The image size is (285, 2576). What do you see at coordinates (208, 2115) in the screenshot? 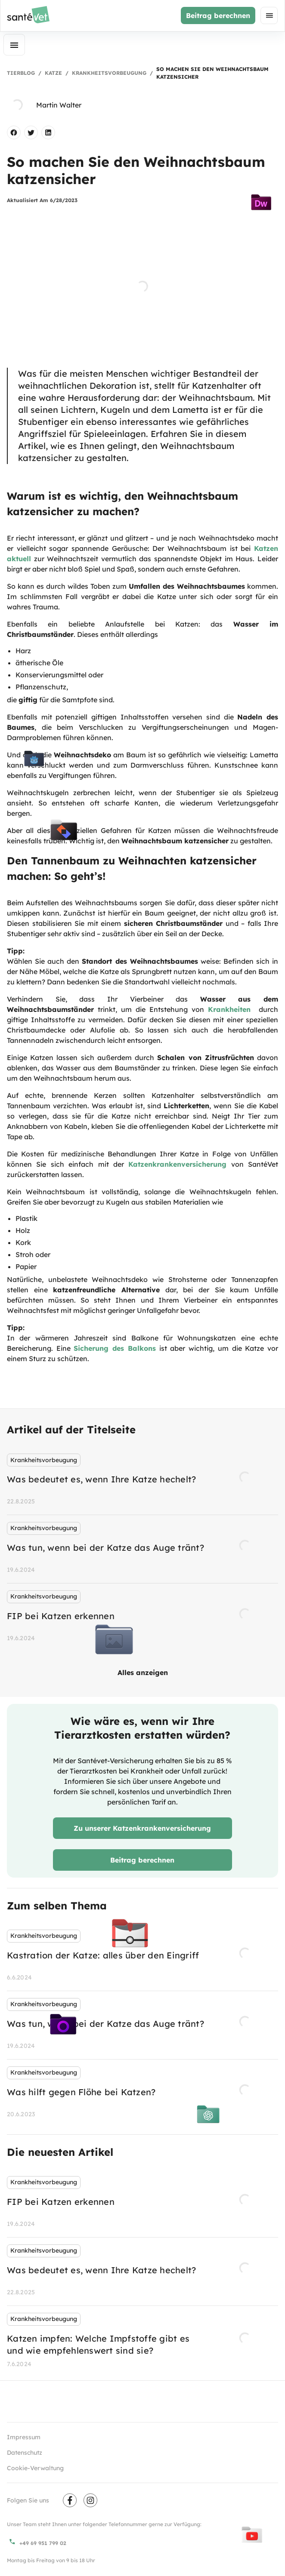
I see `open folder containing ChatGPT-related files` at bounding box center [208, 2115].